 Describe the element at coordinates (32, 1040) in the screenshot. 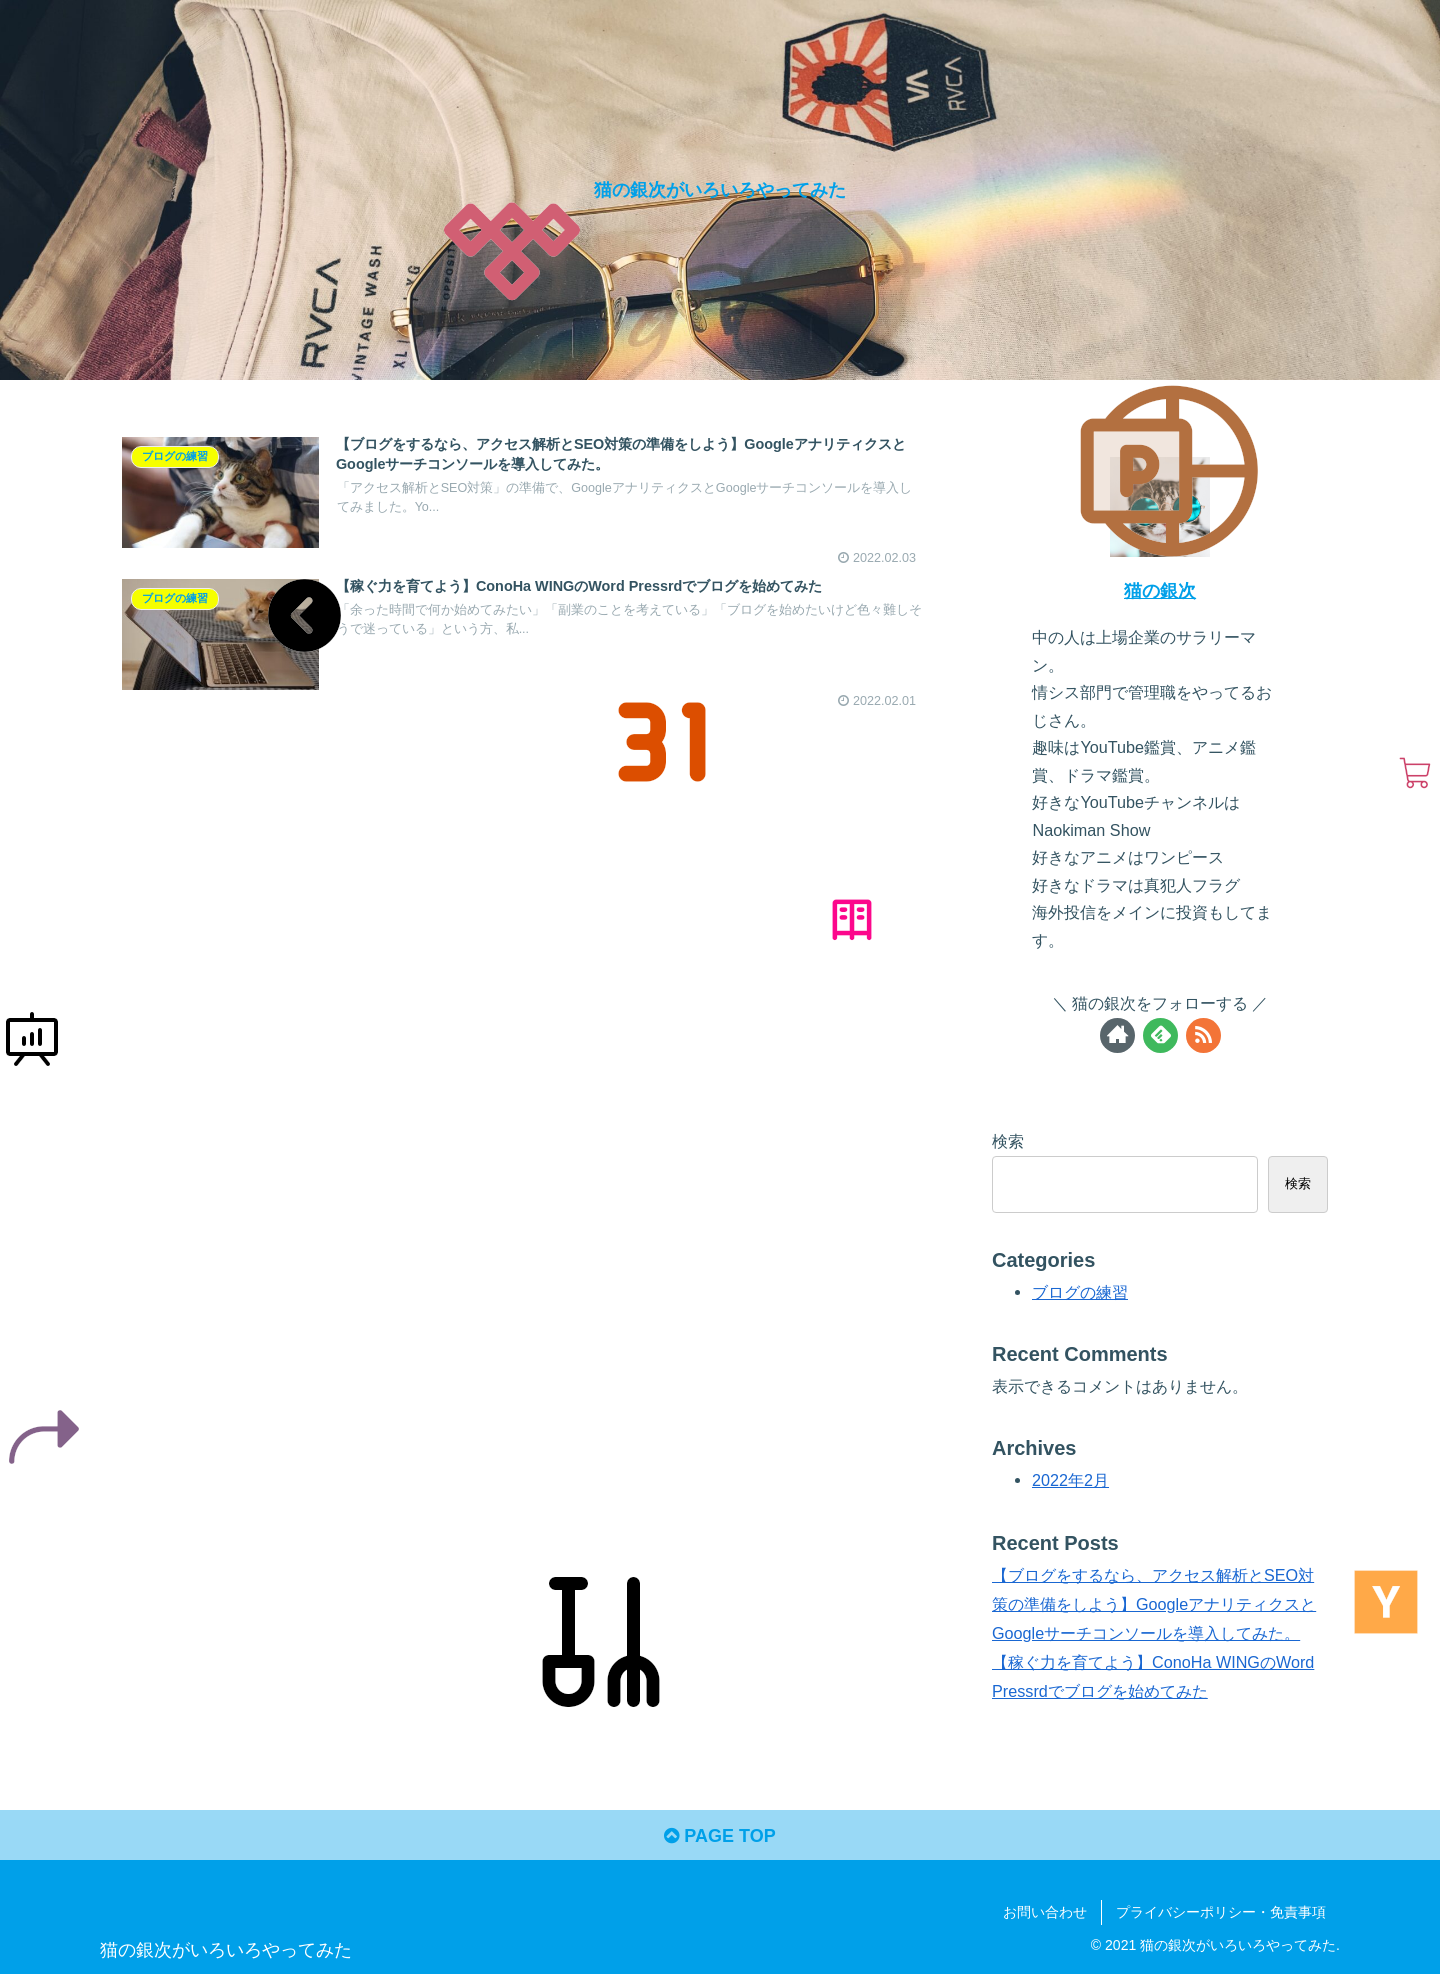

I see `view presentation with charts` at that location.